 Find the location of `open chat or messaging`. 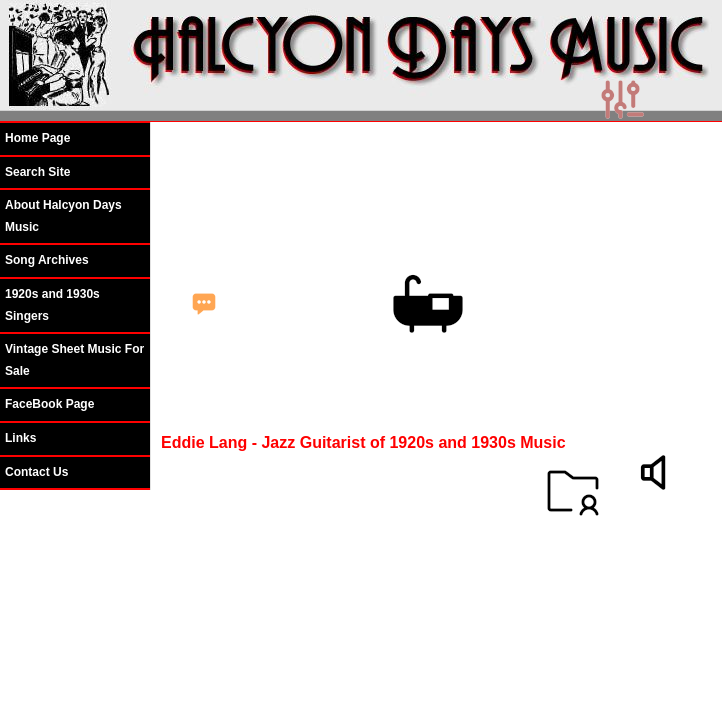

open chat or messaging is located at coordinates (204, 304).